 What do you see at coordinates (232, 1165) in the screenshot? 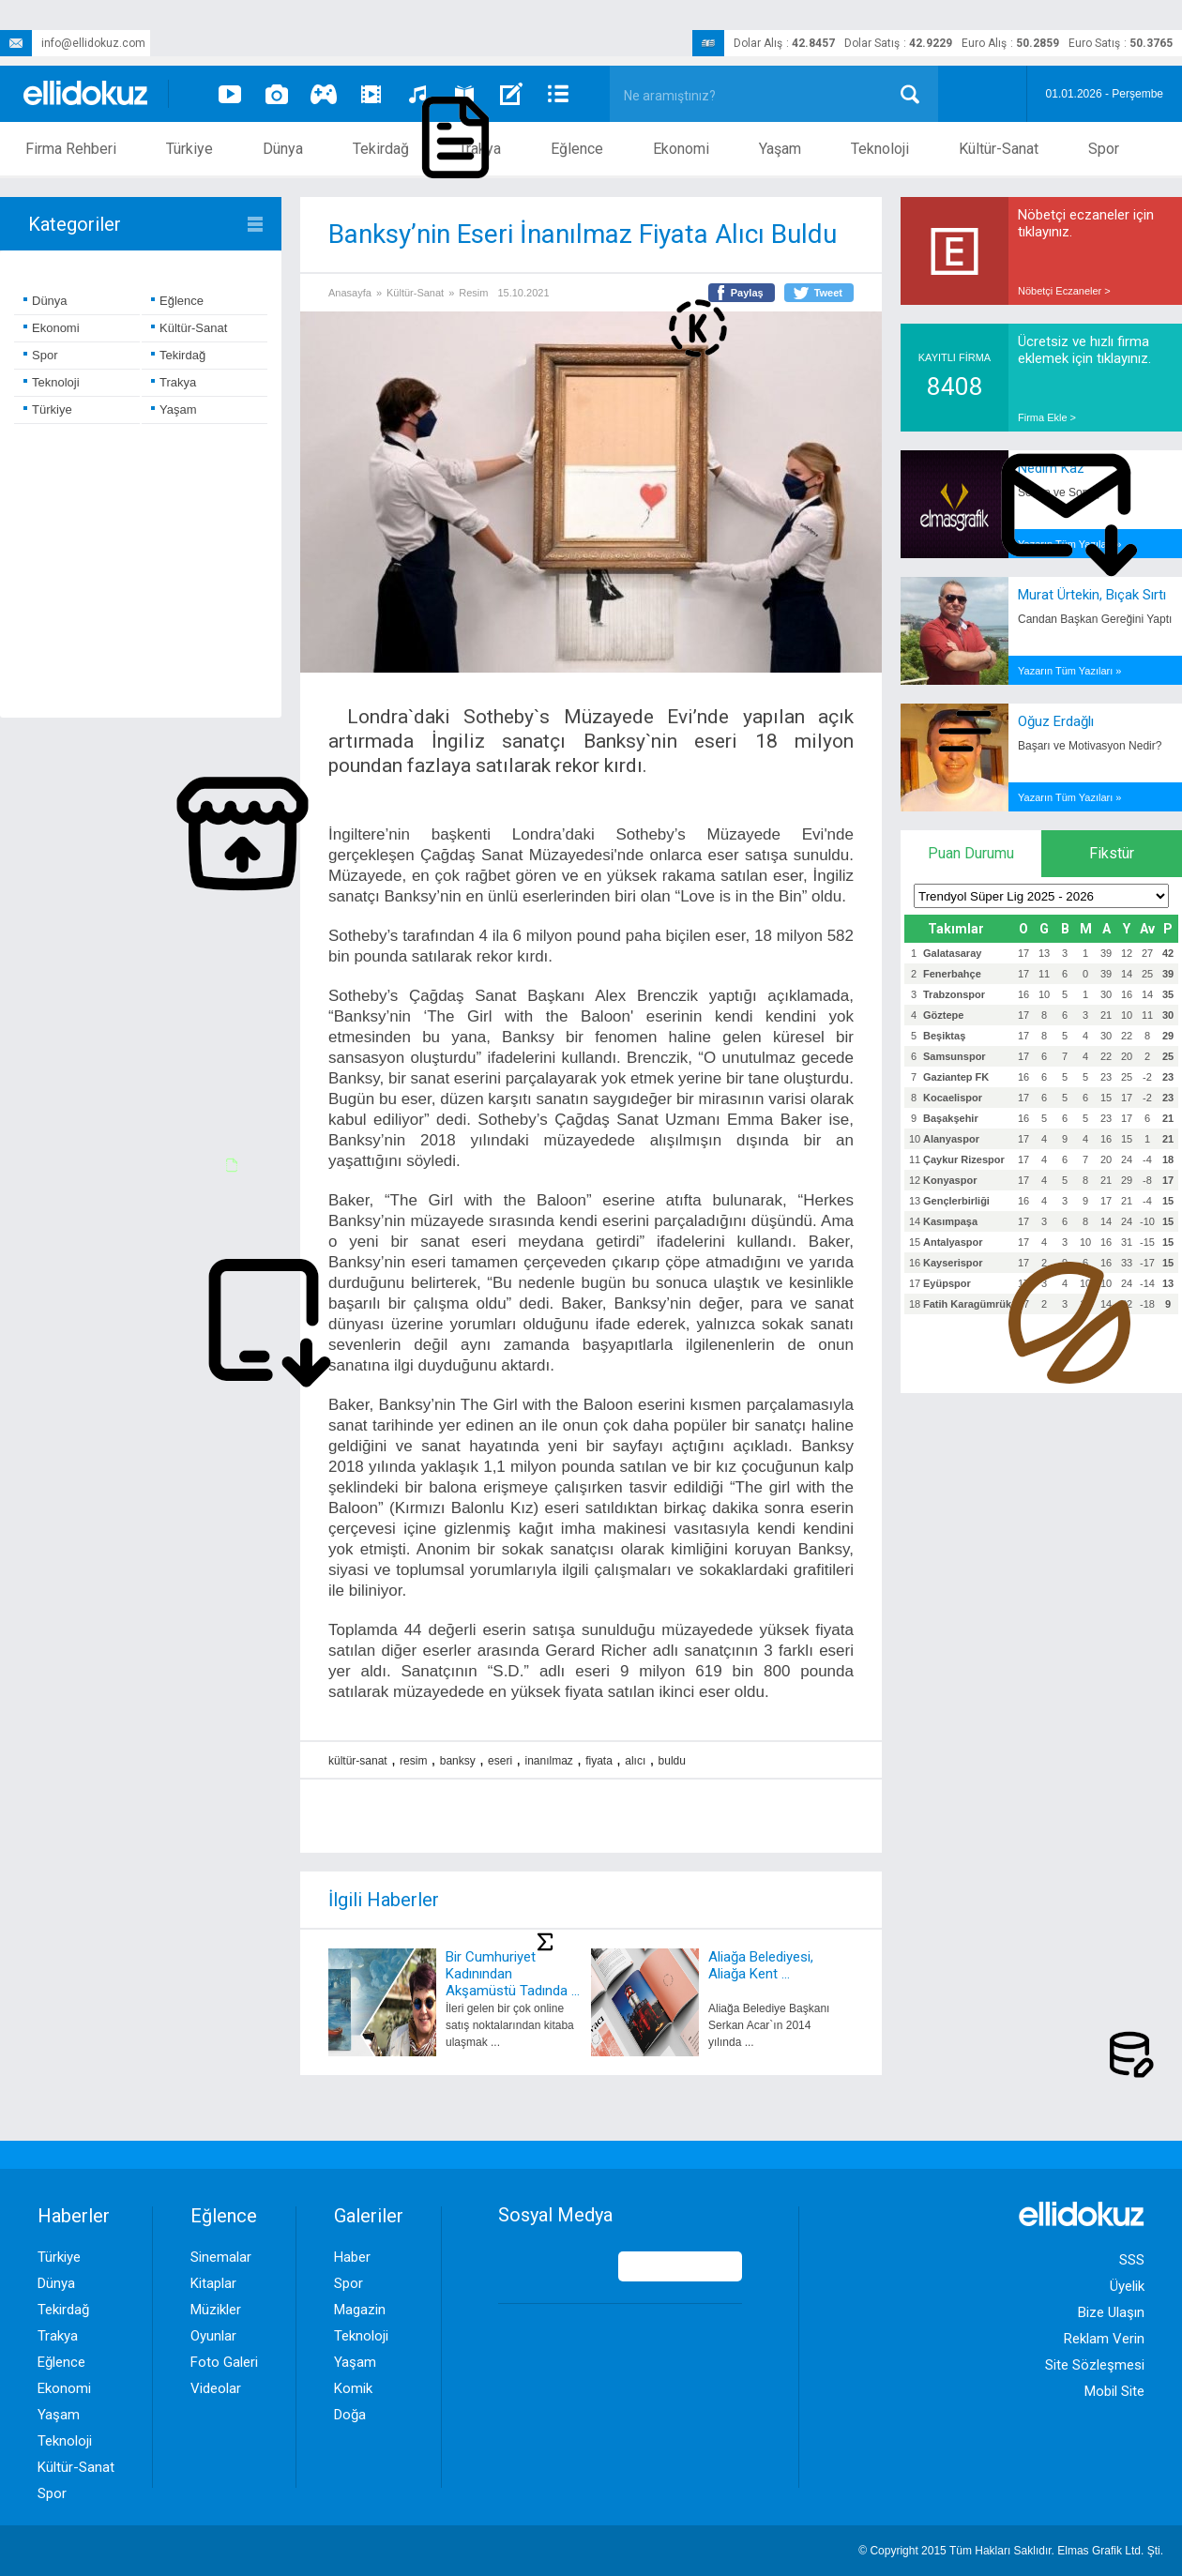
I see `indicates a corrupted or damaged file` at bounding box center [232, 1165].